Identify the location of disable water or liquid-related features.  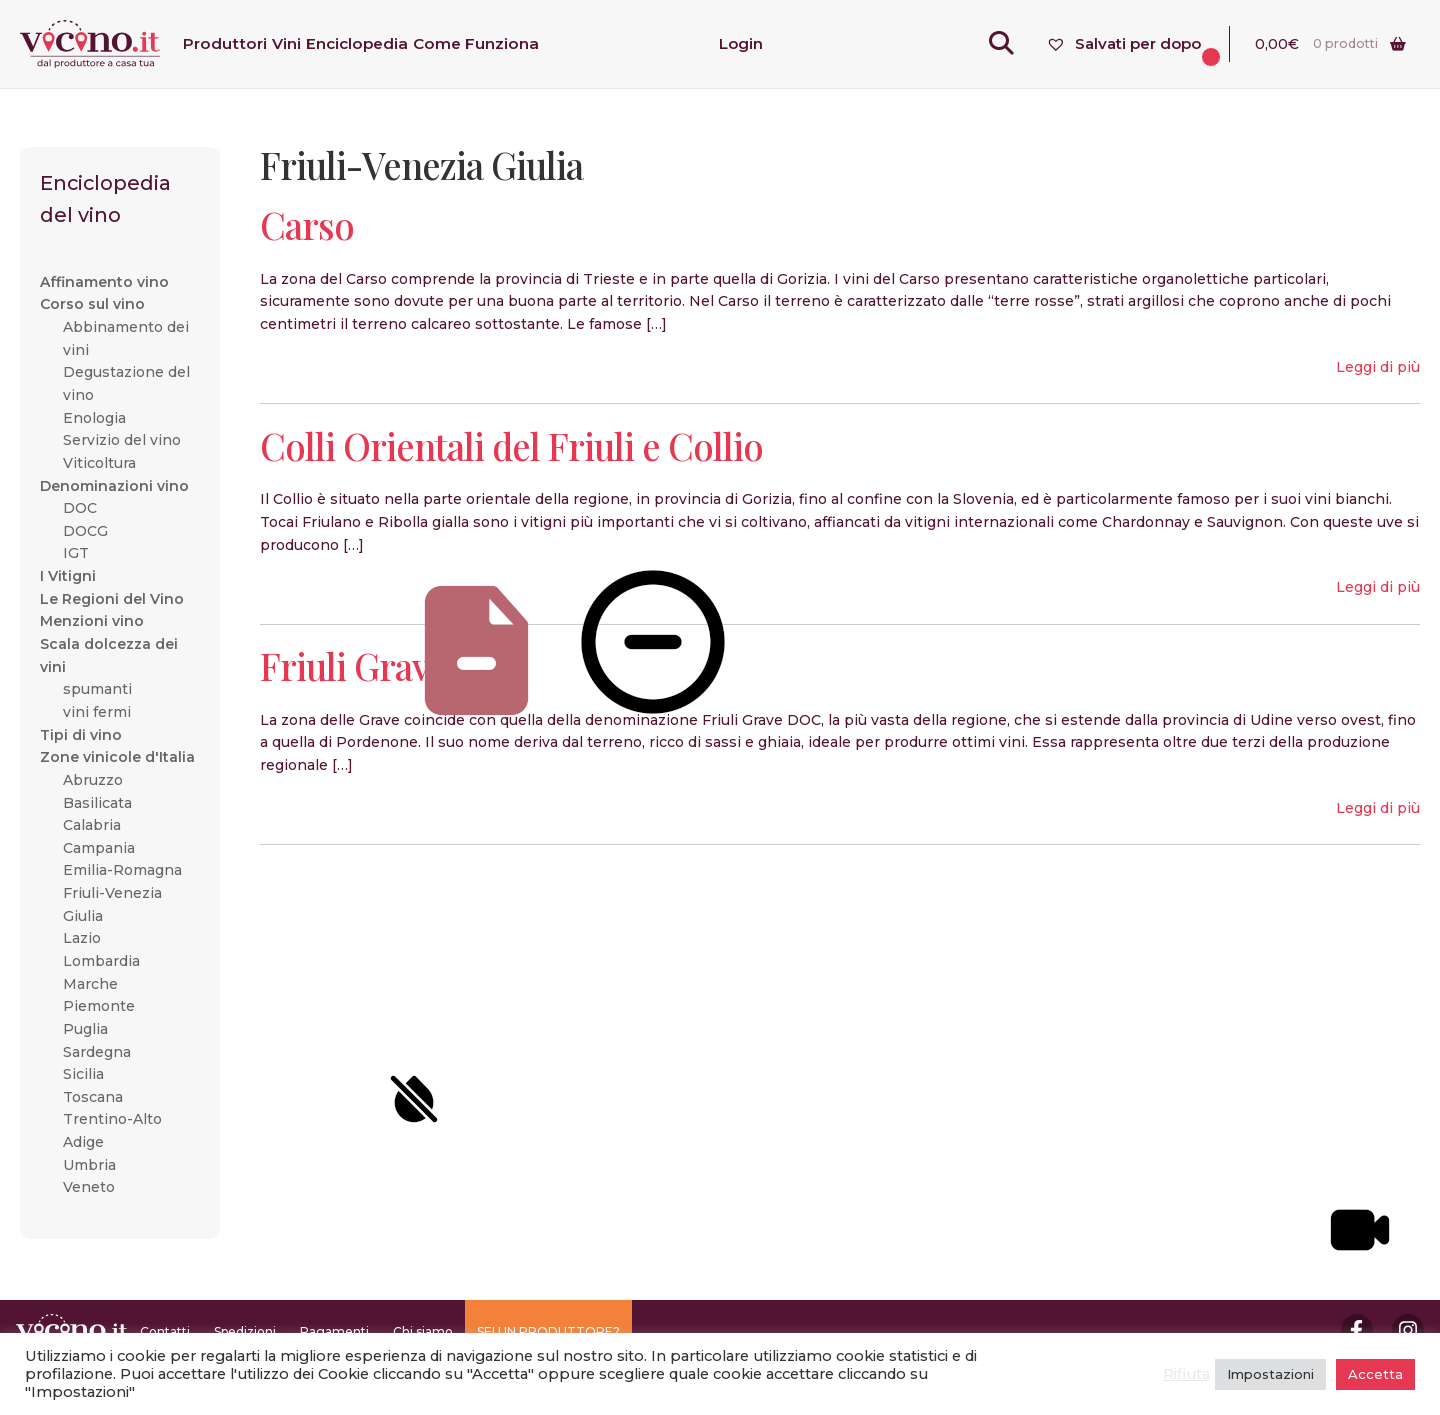
(414, 1099).